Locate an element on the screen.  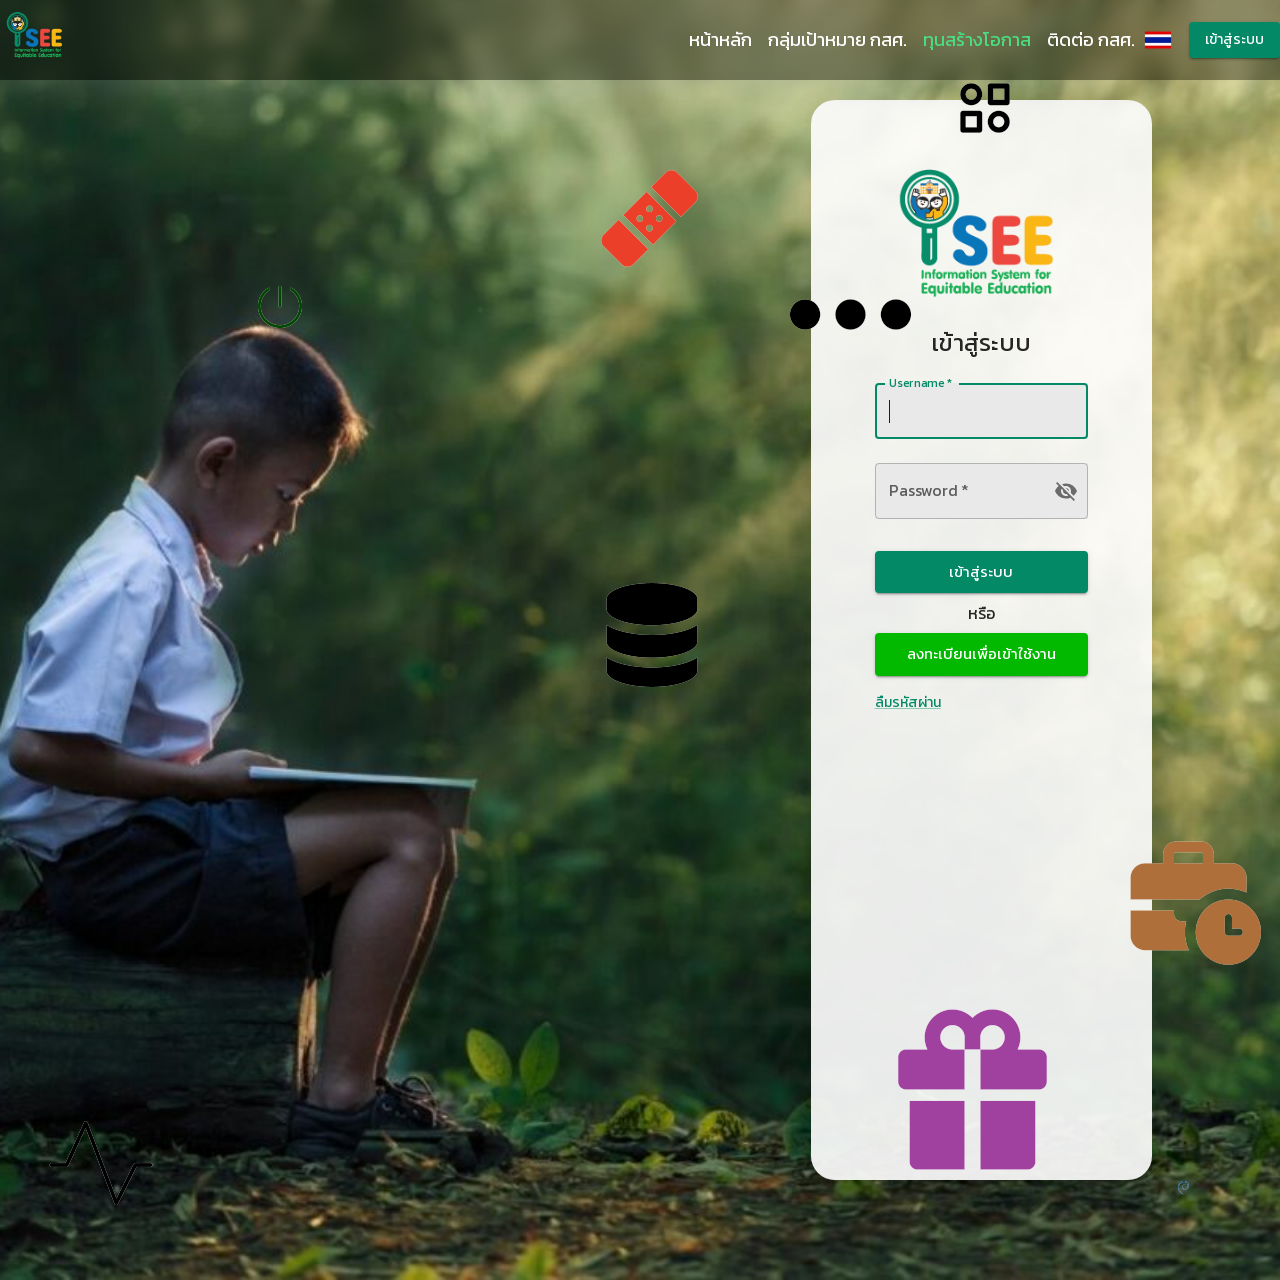
turn off or shut down the device is located at coordinates (280, 306).